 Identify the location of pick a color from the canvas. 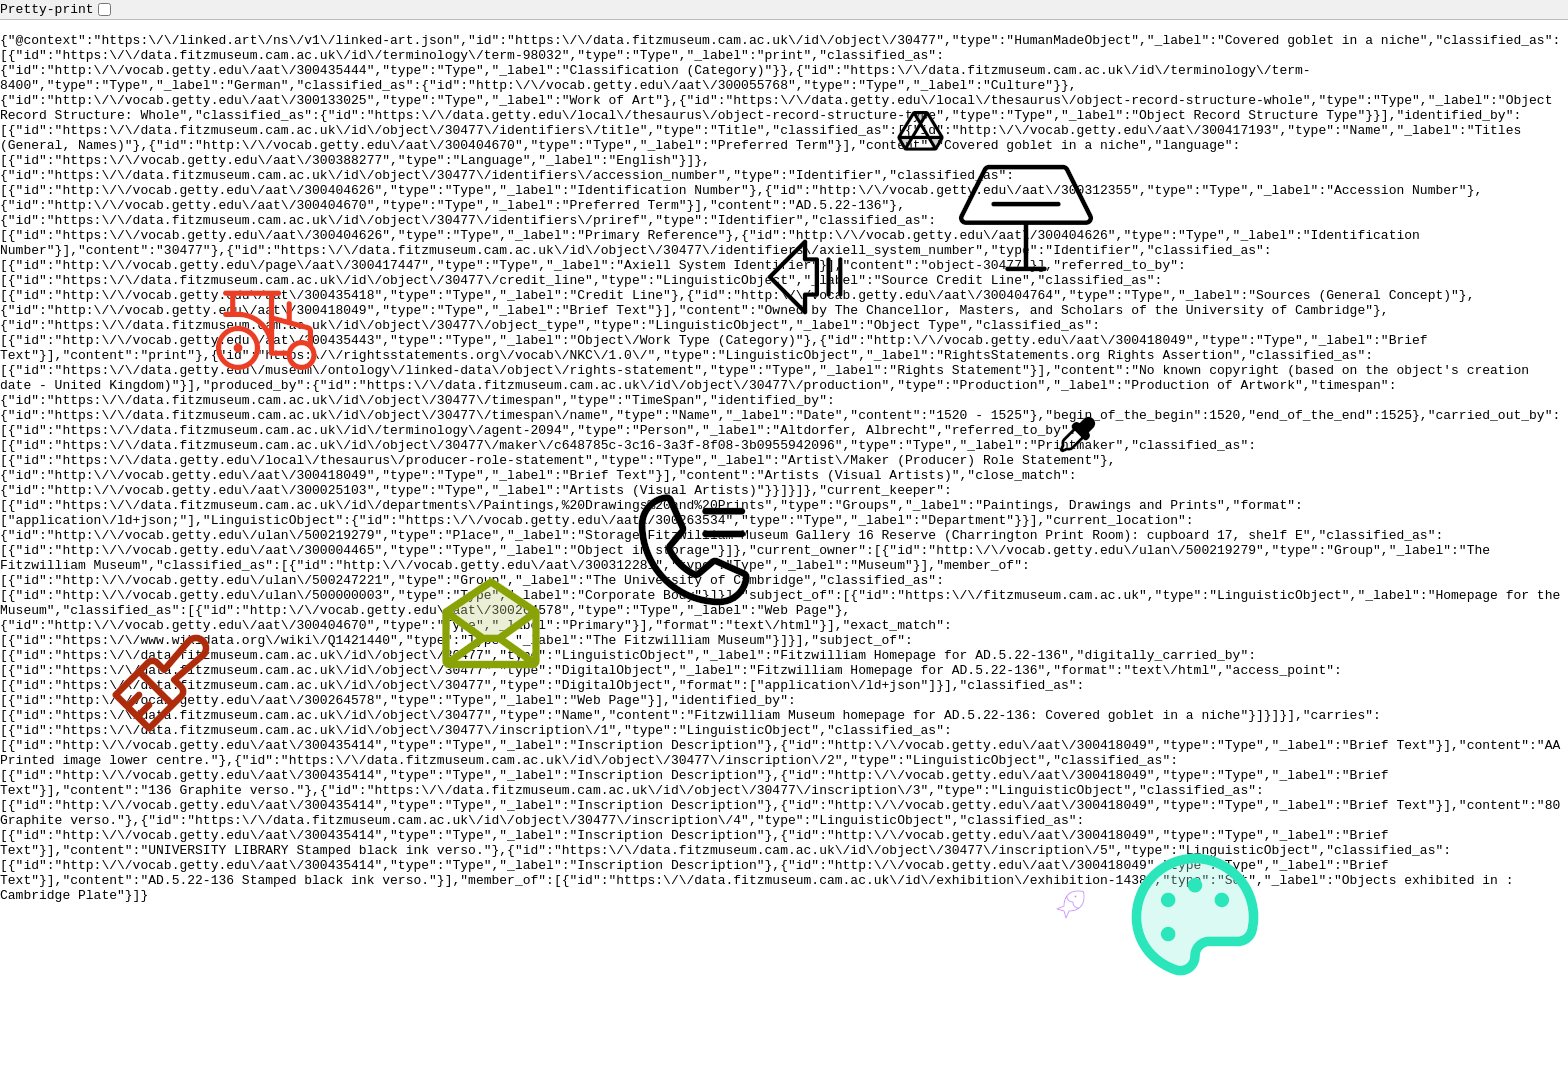
(1077, 434).